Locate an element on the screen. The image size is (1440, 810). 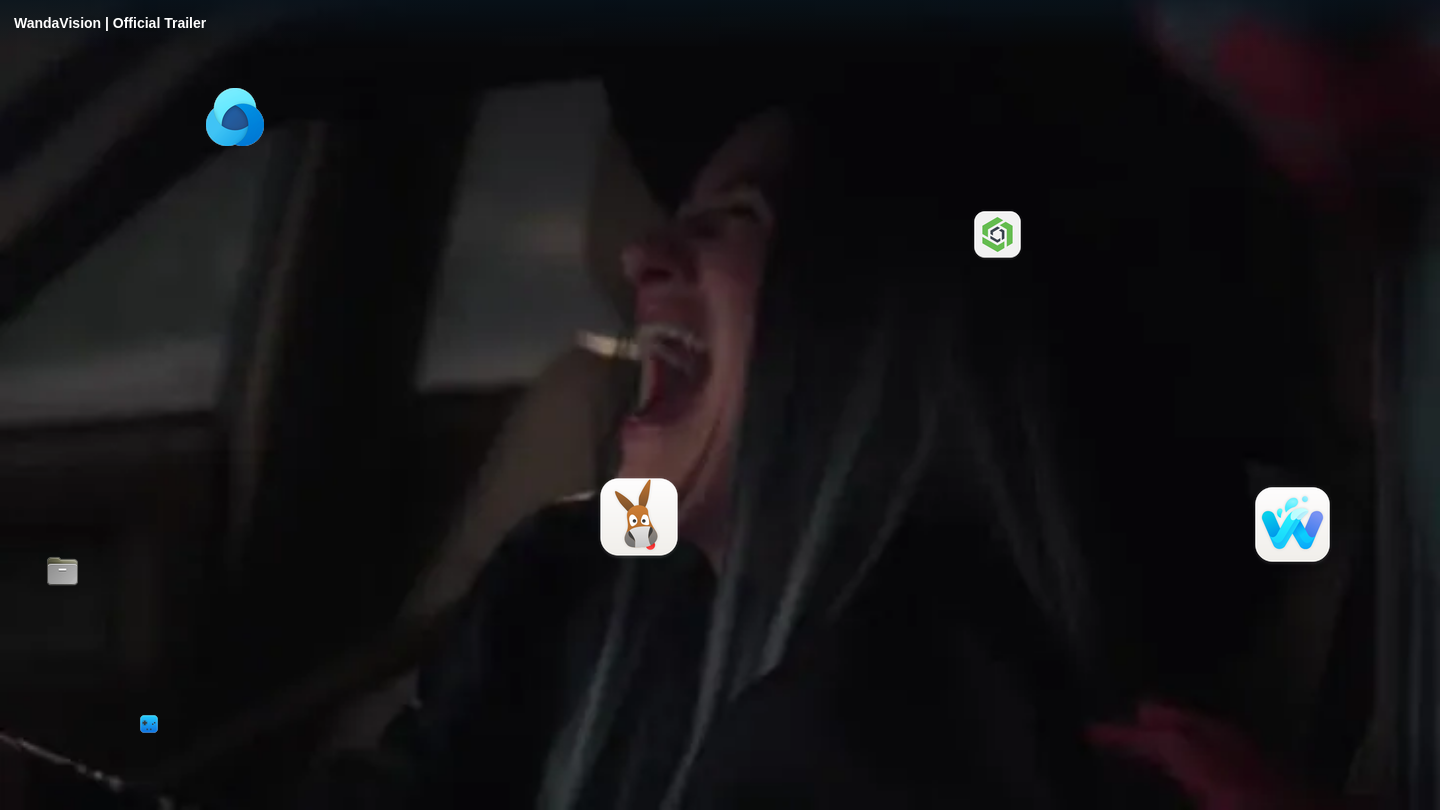
open file manager application is located at coordinates (62, 570).